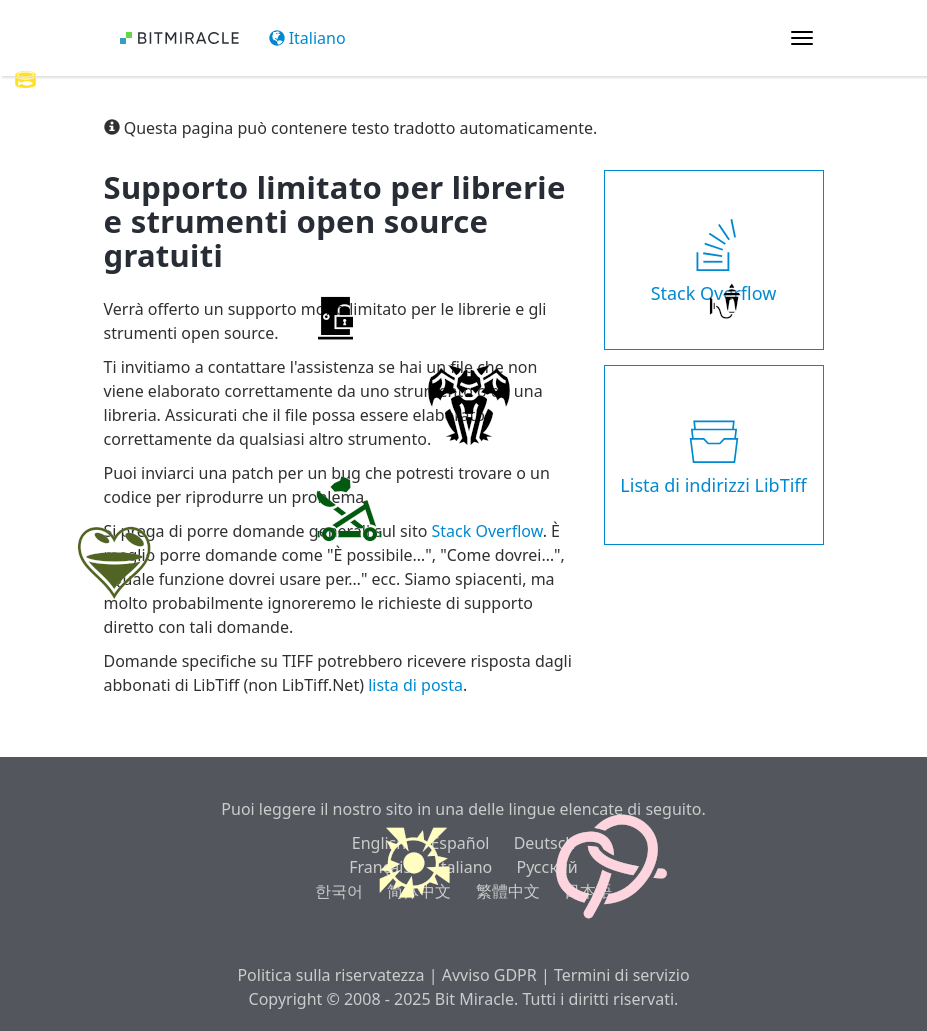 This screenshot has height=1031, width=927. Describe the element at coordinates (728, 301) in the screenshot. I see `toggle wall light on or off` at that location.